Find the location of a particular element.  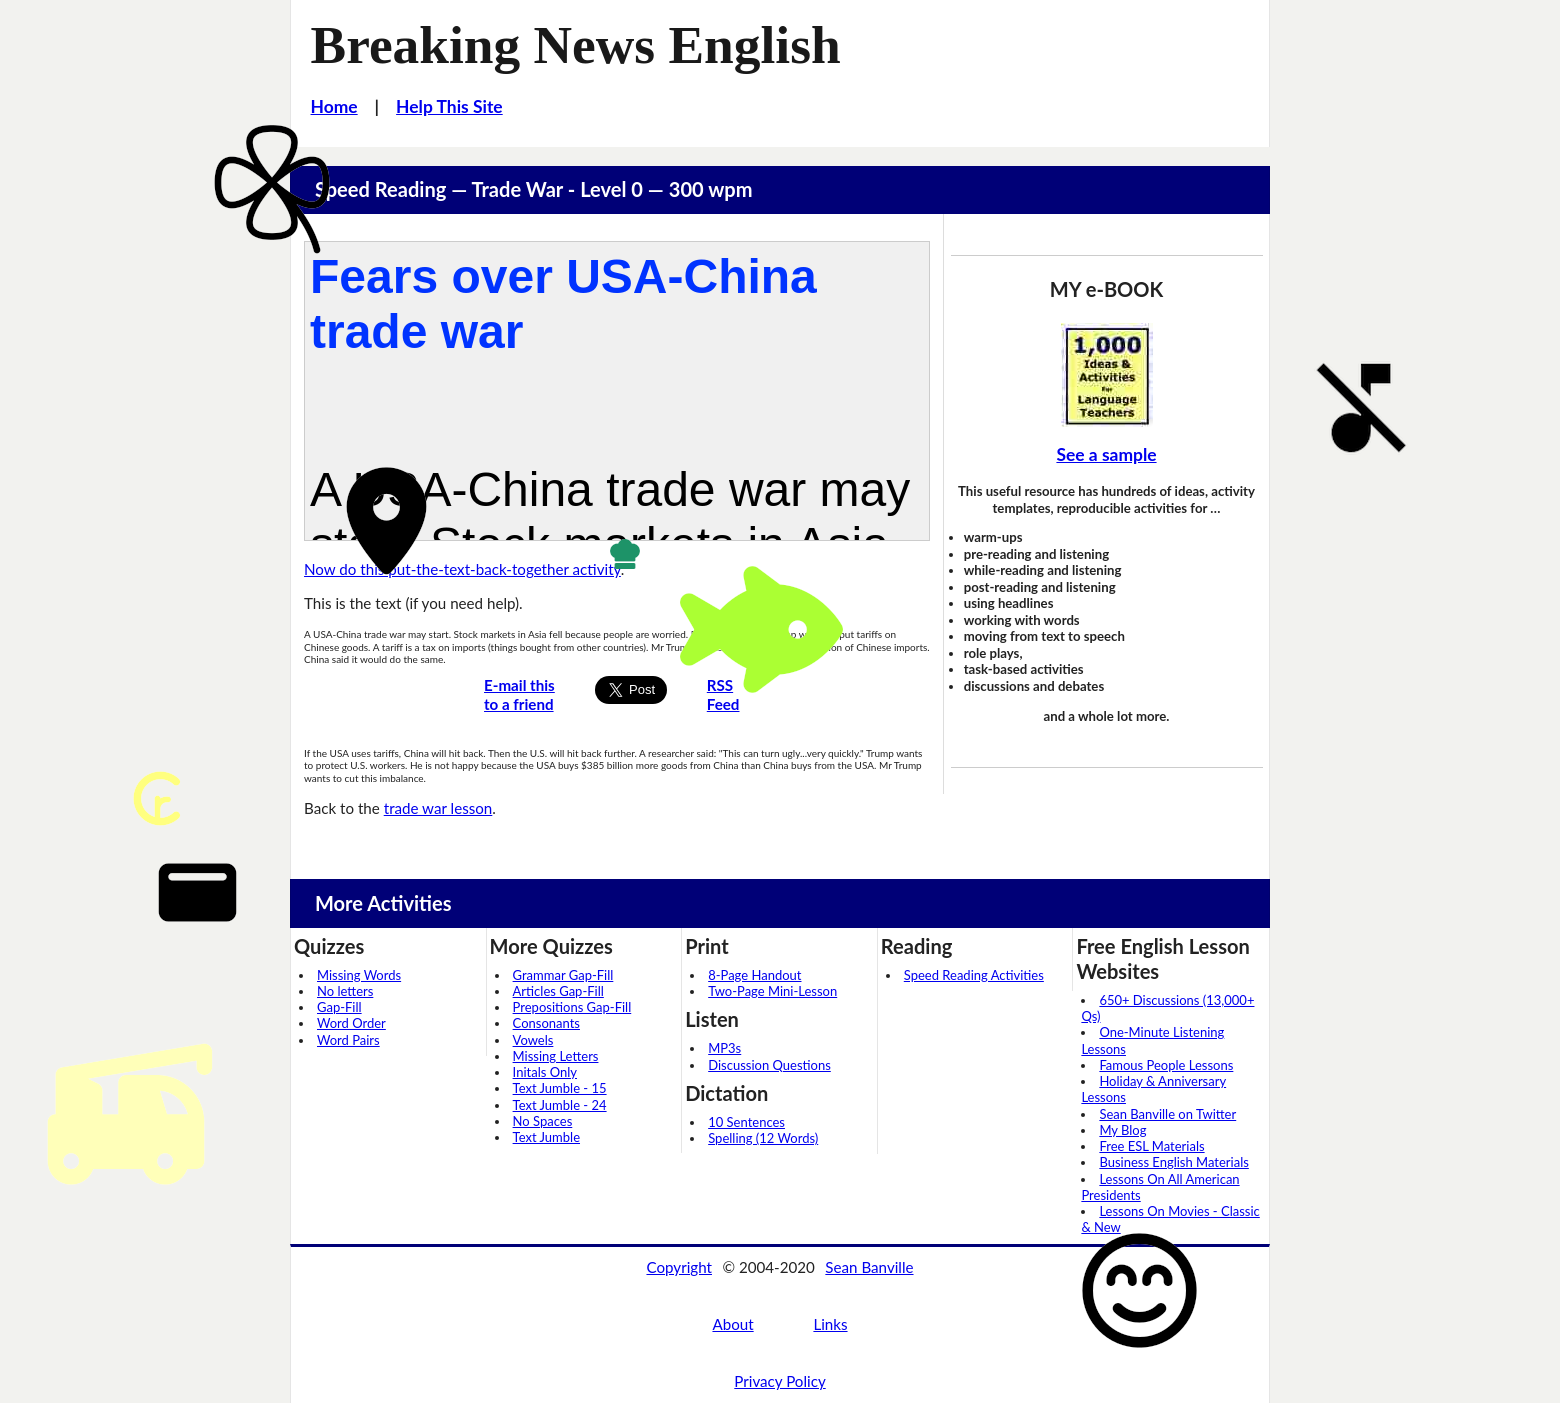

mute or disable music playback is located at coordinates (1361, 408).